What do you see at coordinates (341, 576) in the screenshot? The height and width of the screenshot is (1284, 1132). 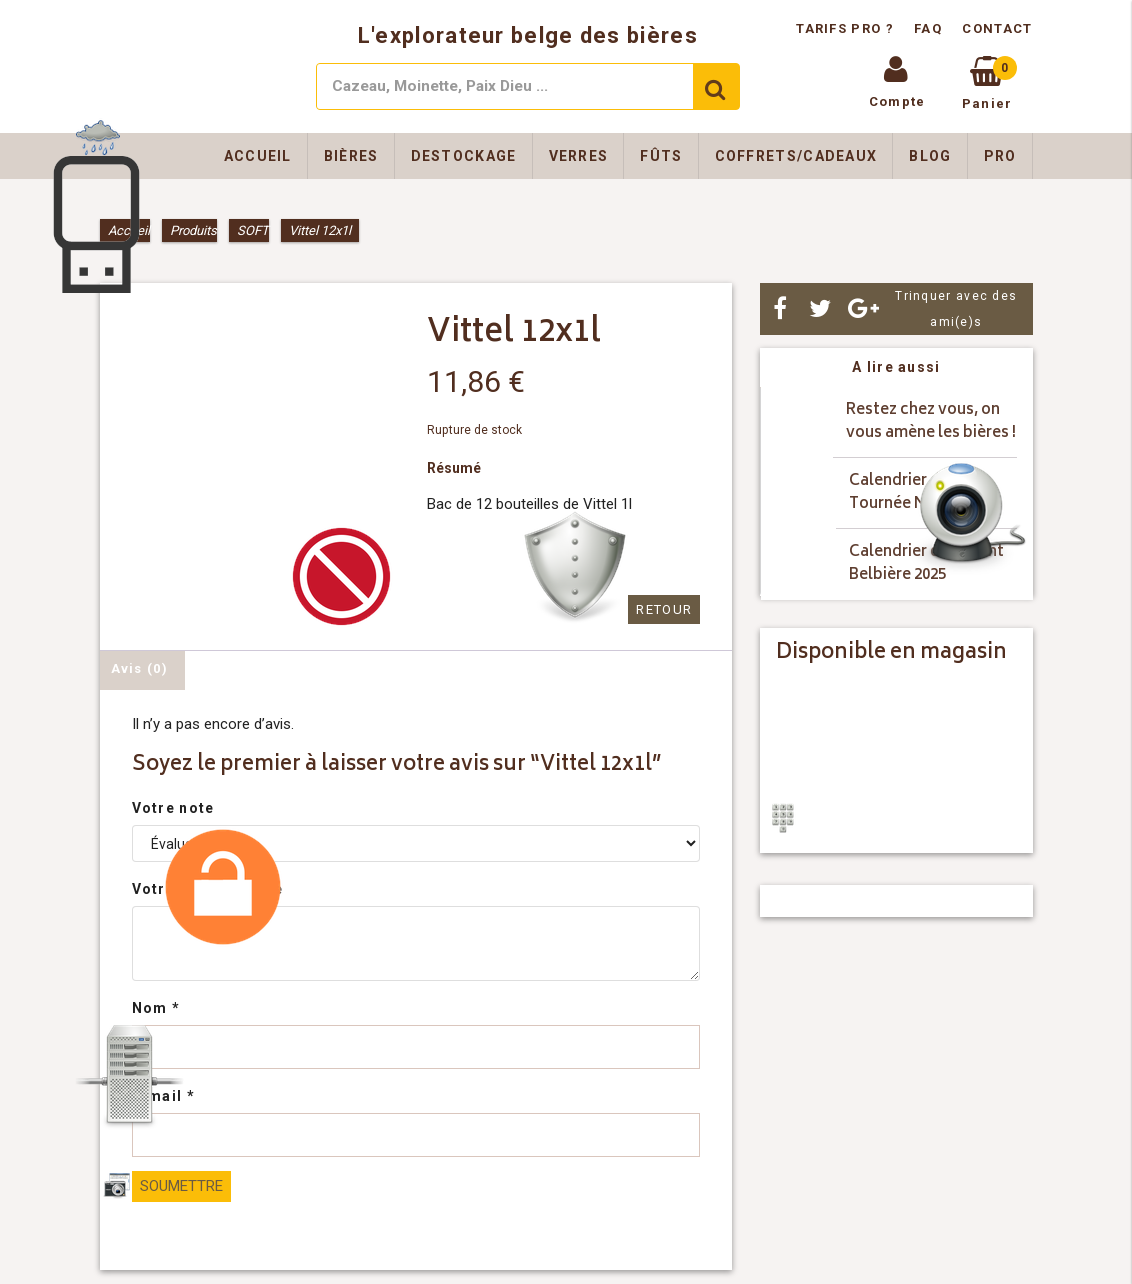 I see `delete selected item` at bounding box center [341, 576].